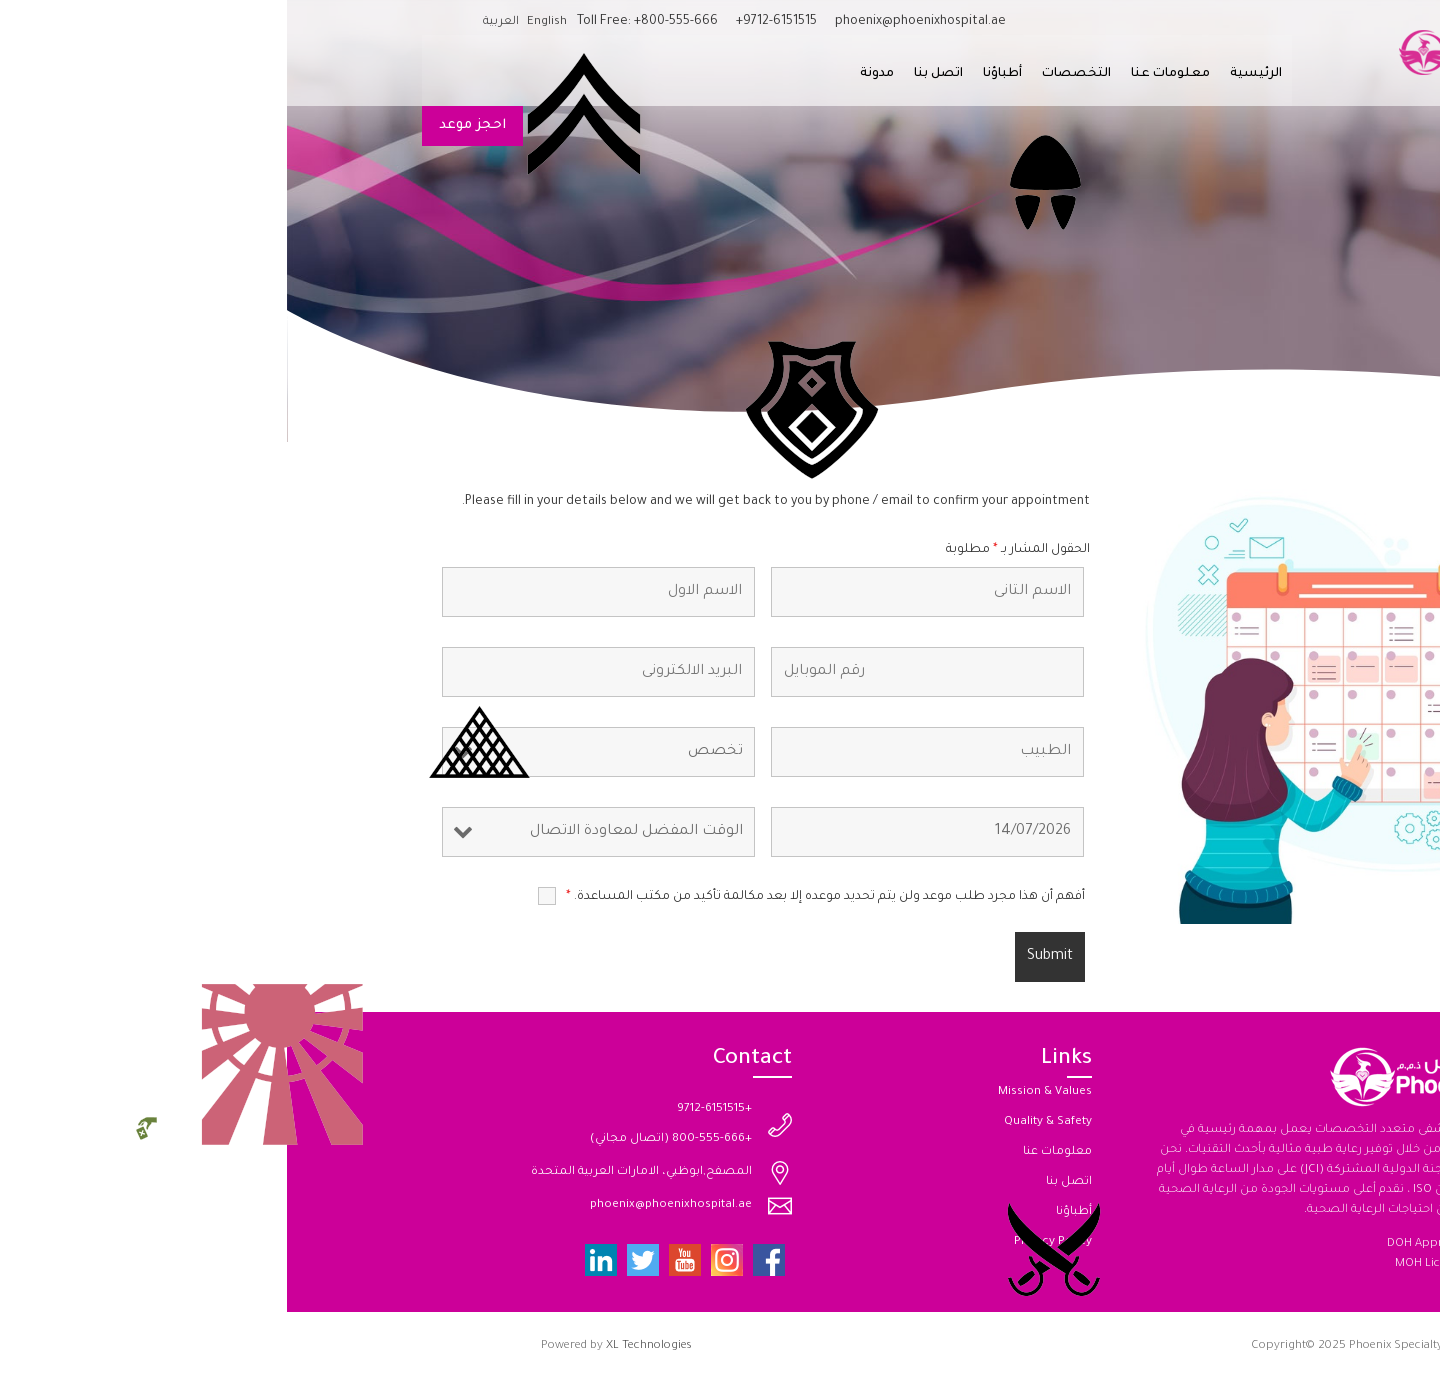  I want to click on indicates corporal military rank, so click(584, 114).